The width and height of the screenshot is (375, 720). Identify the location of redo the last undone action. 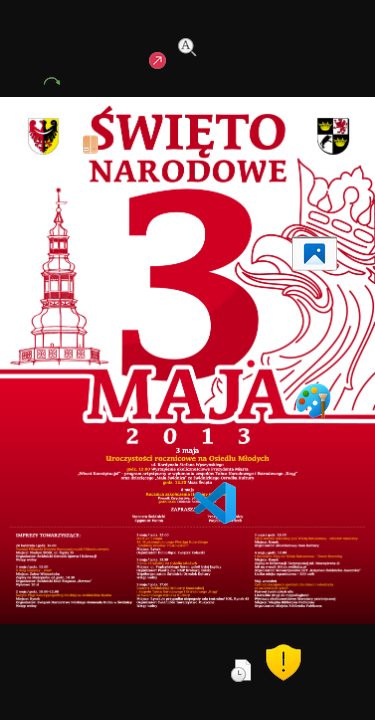
(52, 81).